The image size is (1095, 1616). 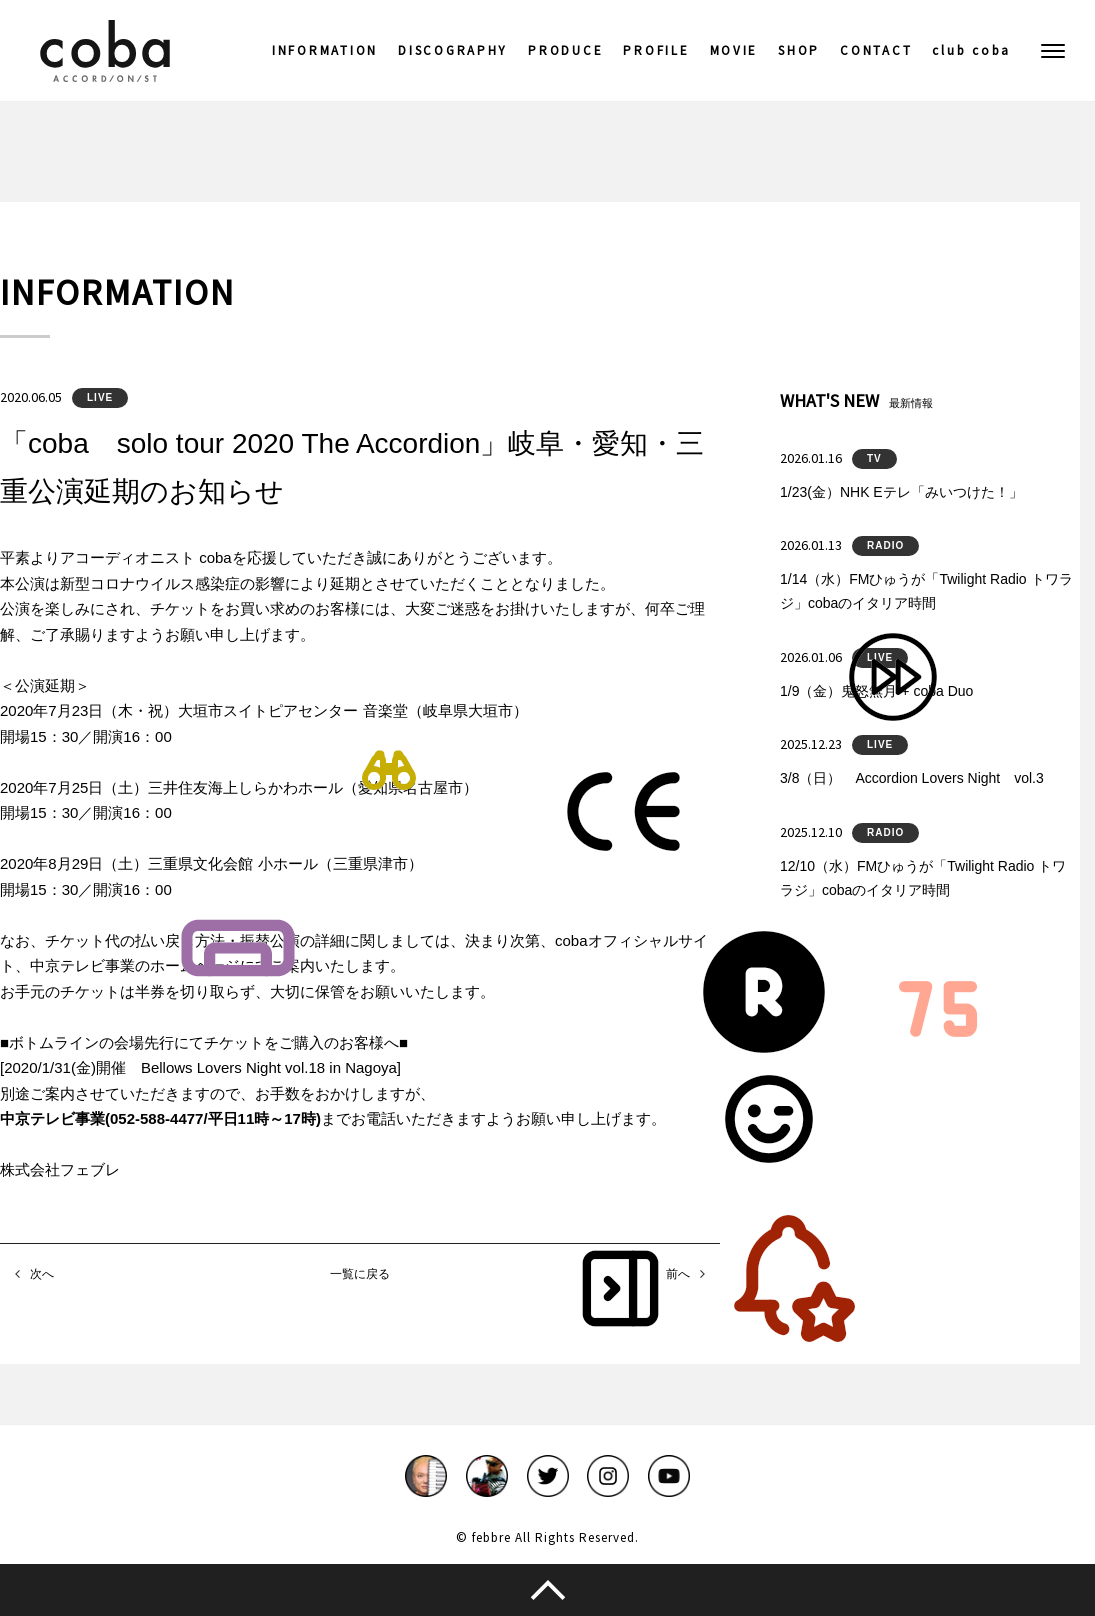 I want to click on indicates registered trademark status, so click(x=764, y=992).